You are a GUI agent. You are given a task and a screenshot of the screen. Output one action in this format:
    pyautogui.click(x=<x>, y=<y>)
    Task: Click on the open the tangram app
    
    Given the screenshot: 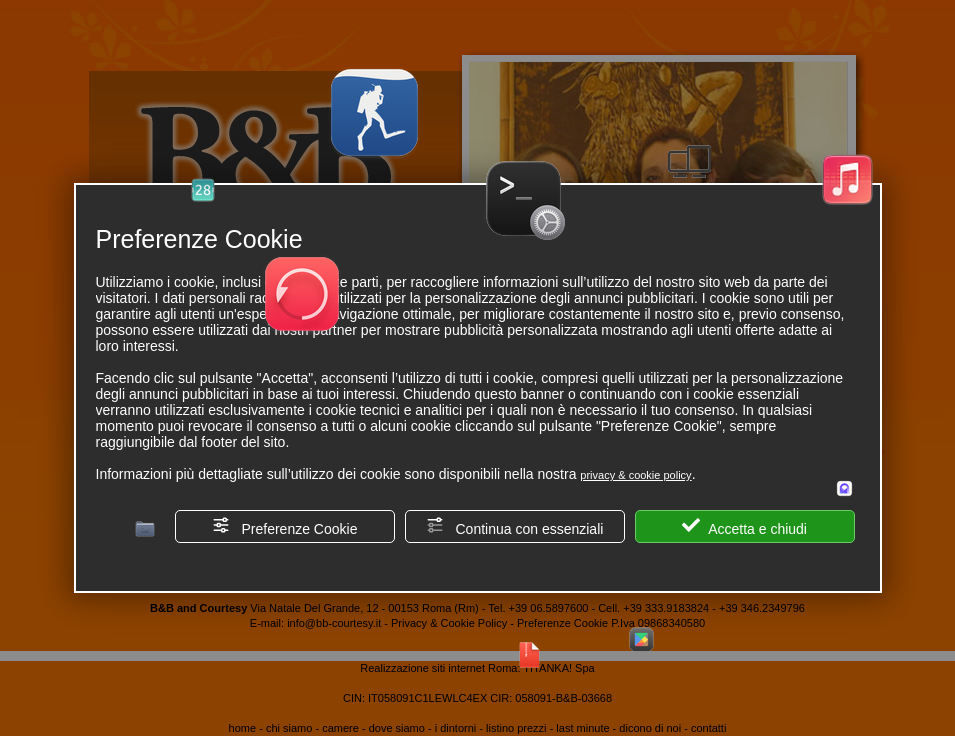 What is the action you would take?
    pyautogui.click(x=641, y=639)
    